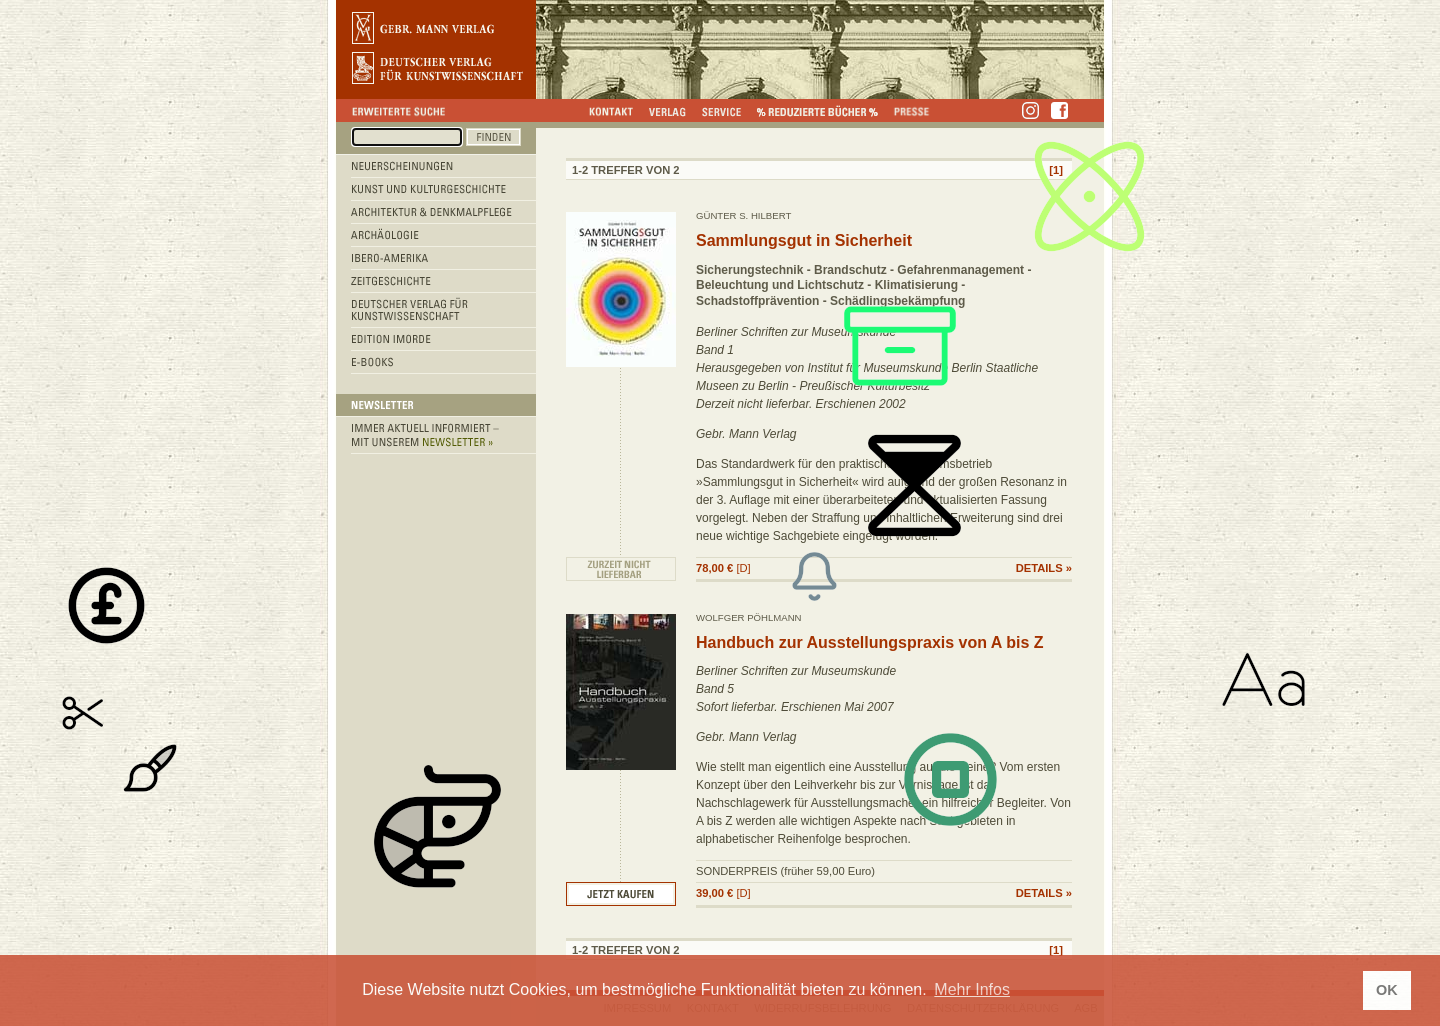  What do you see at coordinates (1265, 681) in the screenshot?
I see `adjust font or text size settings` at bounding box center [1265, 681].